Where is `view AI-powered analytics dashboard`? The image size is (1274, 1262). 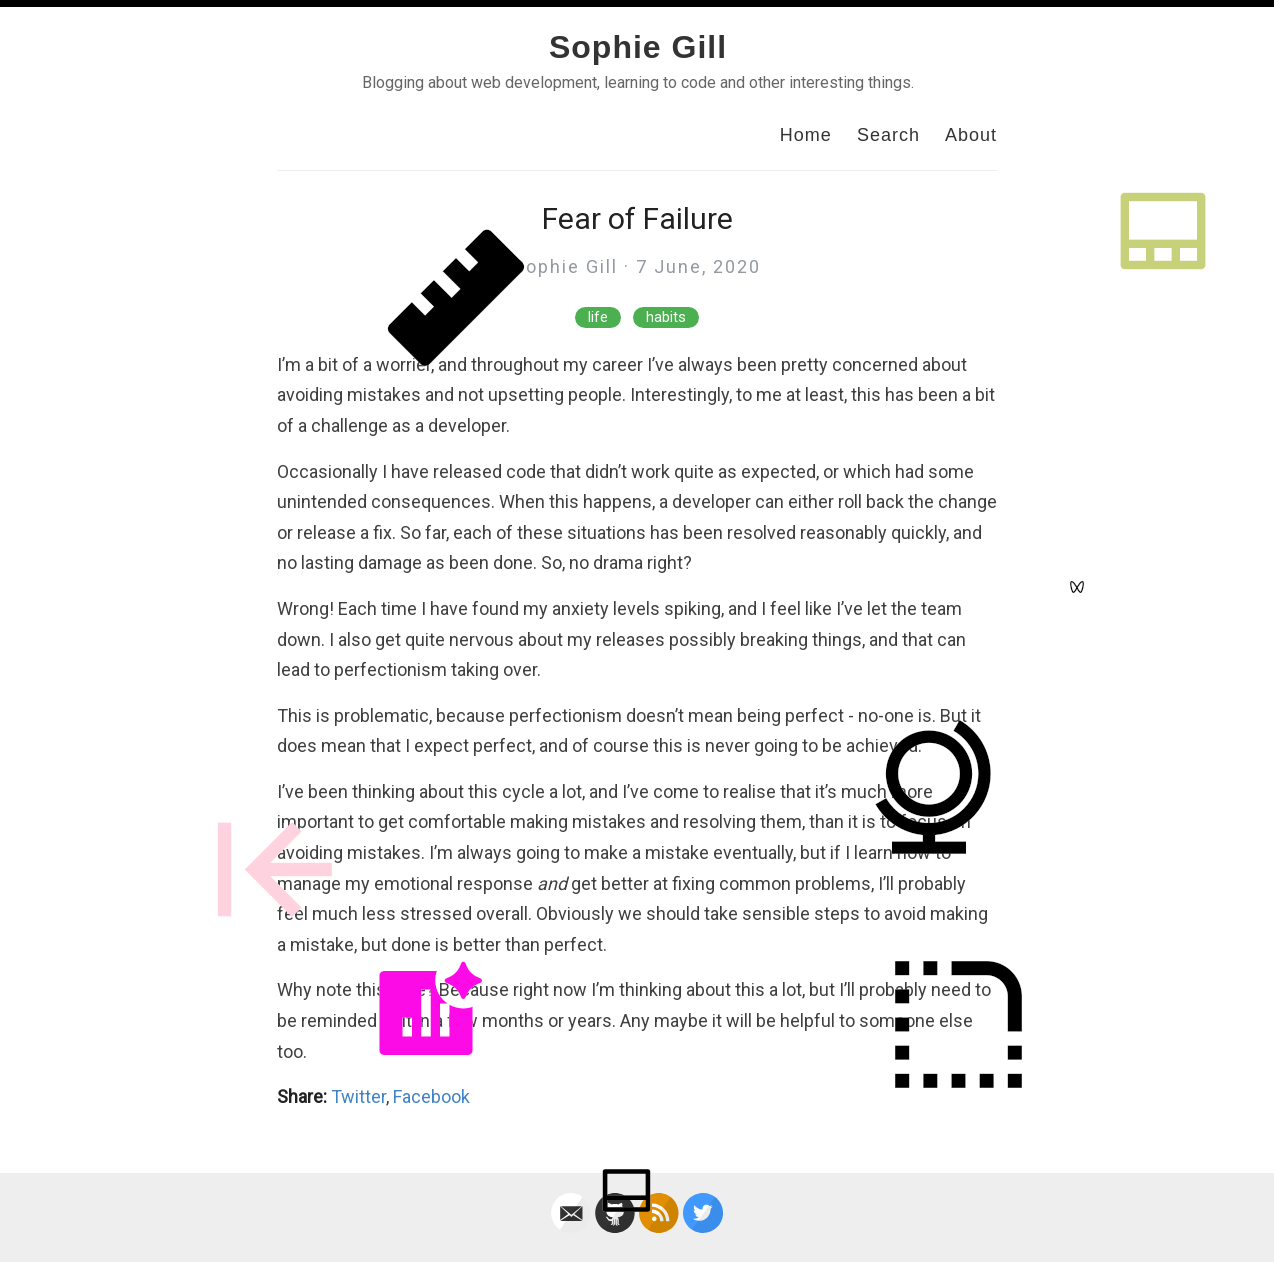 view AI-powered analytics dashboard is located at coordinates (426, 1013).